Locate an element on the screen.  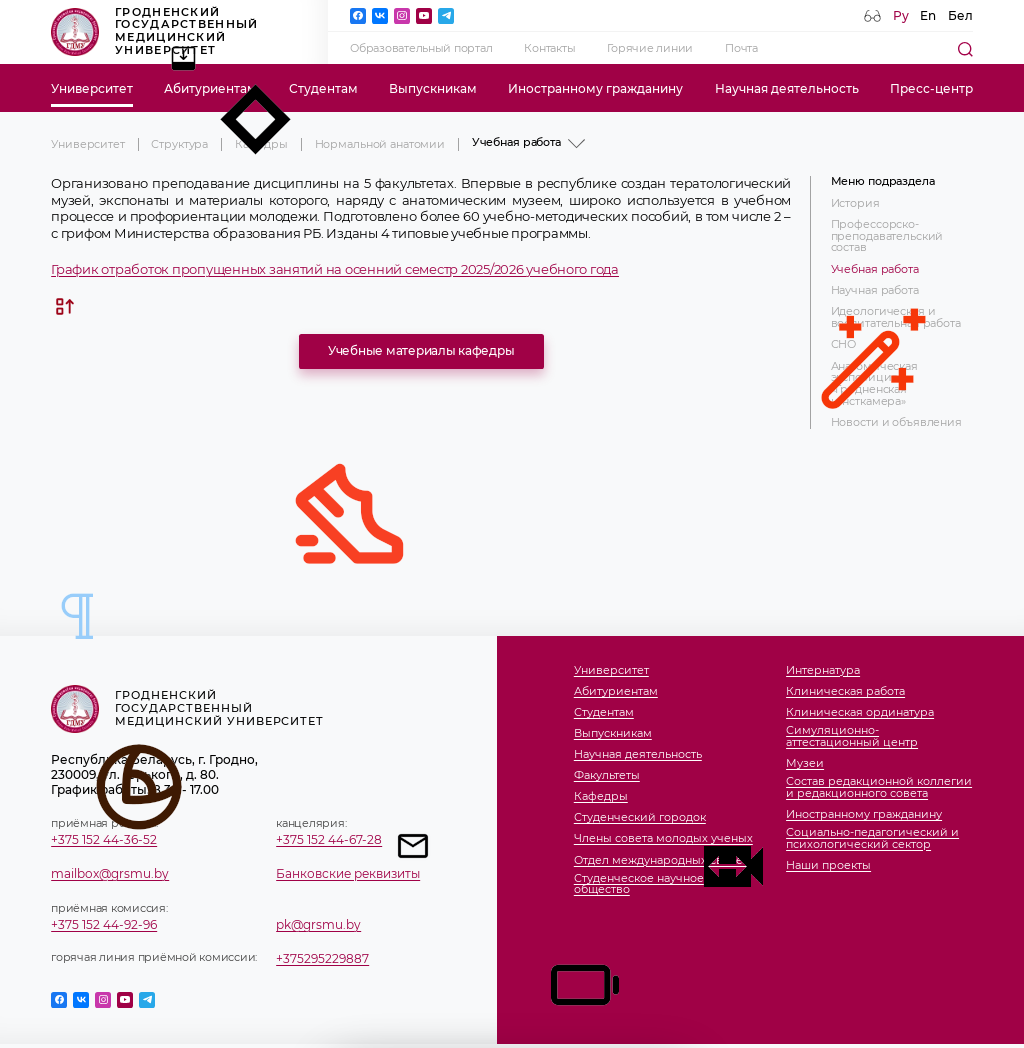
dock panel to bottom of editor is located at coordinates (183, 58).